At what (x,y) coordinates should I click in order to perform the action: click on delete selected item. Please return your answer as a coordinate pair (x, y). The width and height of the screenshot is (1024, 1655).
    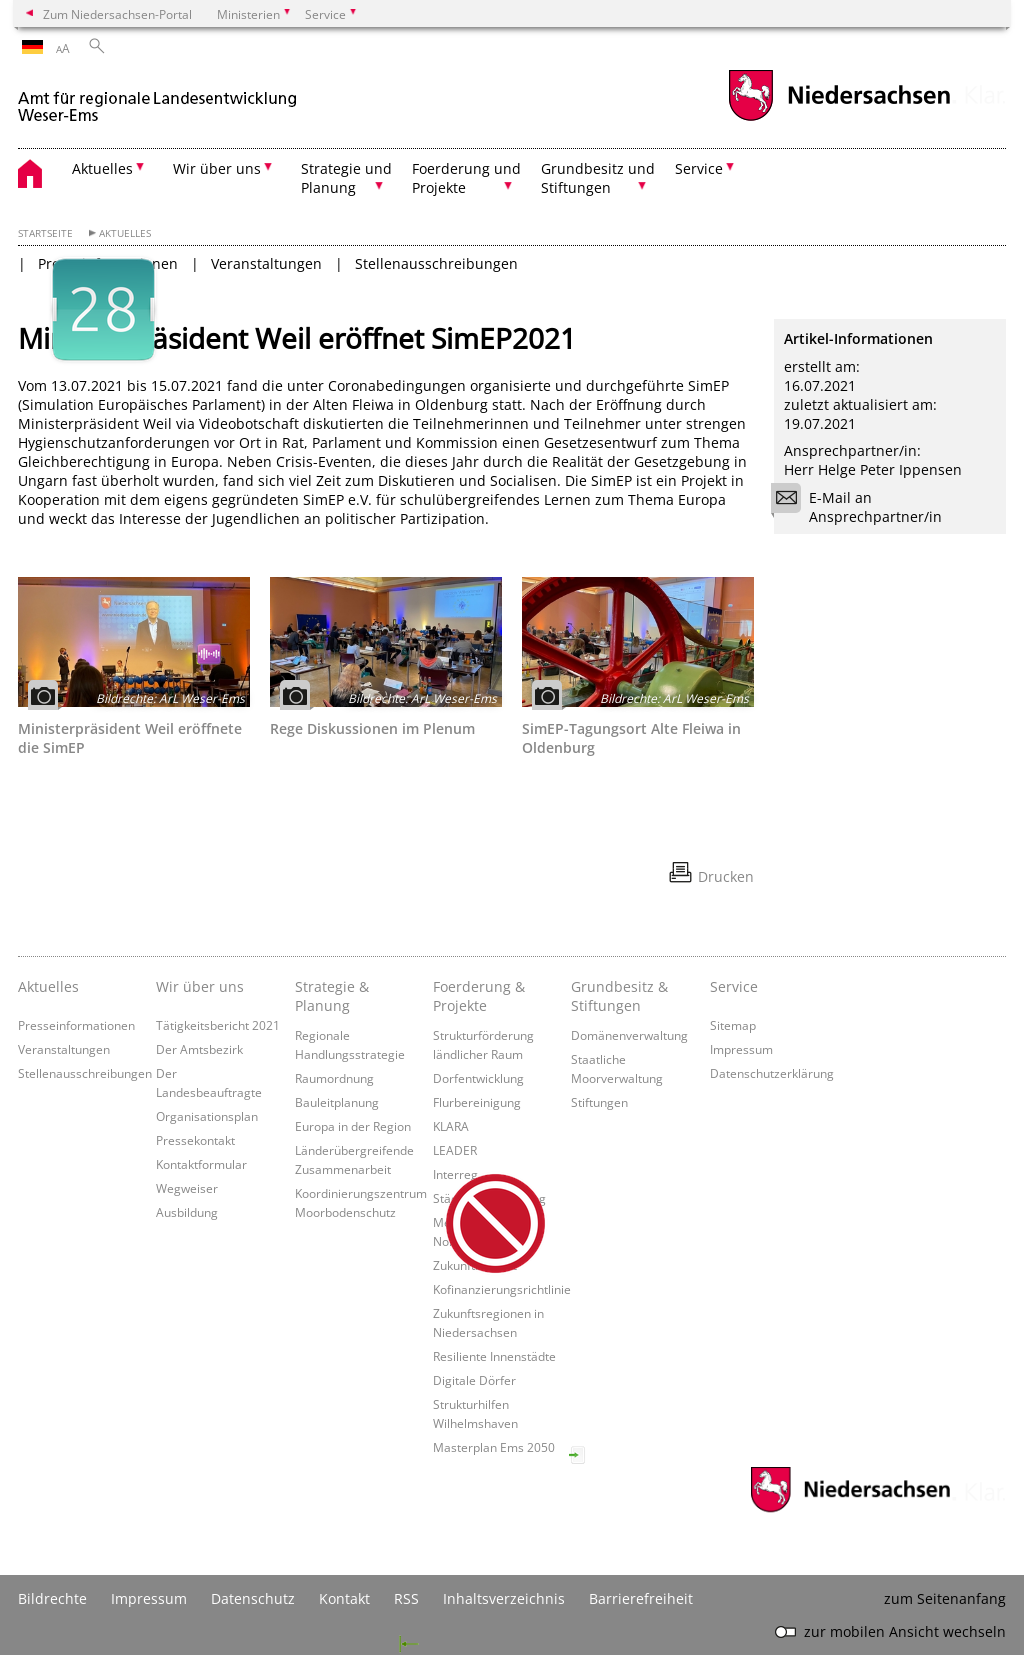
    Looking at the image, I should click on (495, 1223).